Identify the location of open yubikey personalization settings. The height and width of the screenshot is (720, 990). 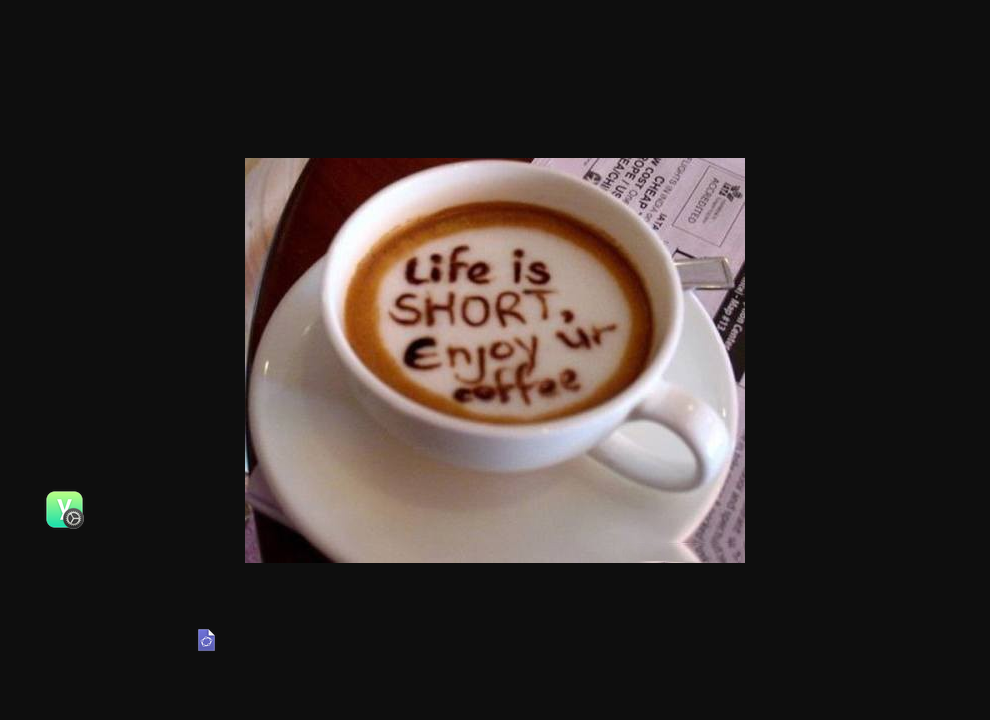
(64, 509).